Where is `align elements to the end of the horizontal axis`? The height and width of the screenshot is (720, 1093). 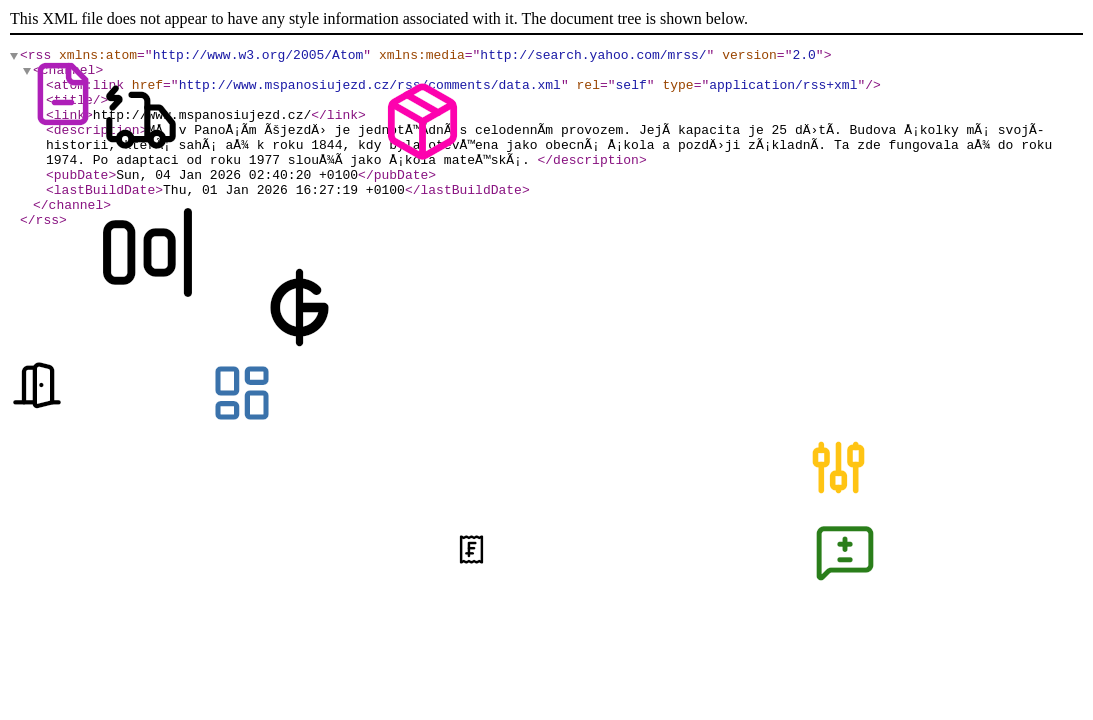 align elements to the end of the horizontal axis is located at coordinates (147, 252).